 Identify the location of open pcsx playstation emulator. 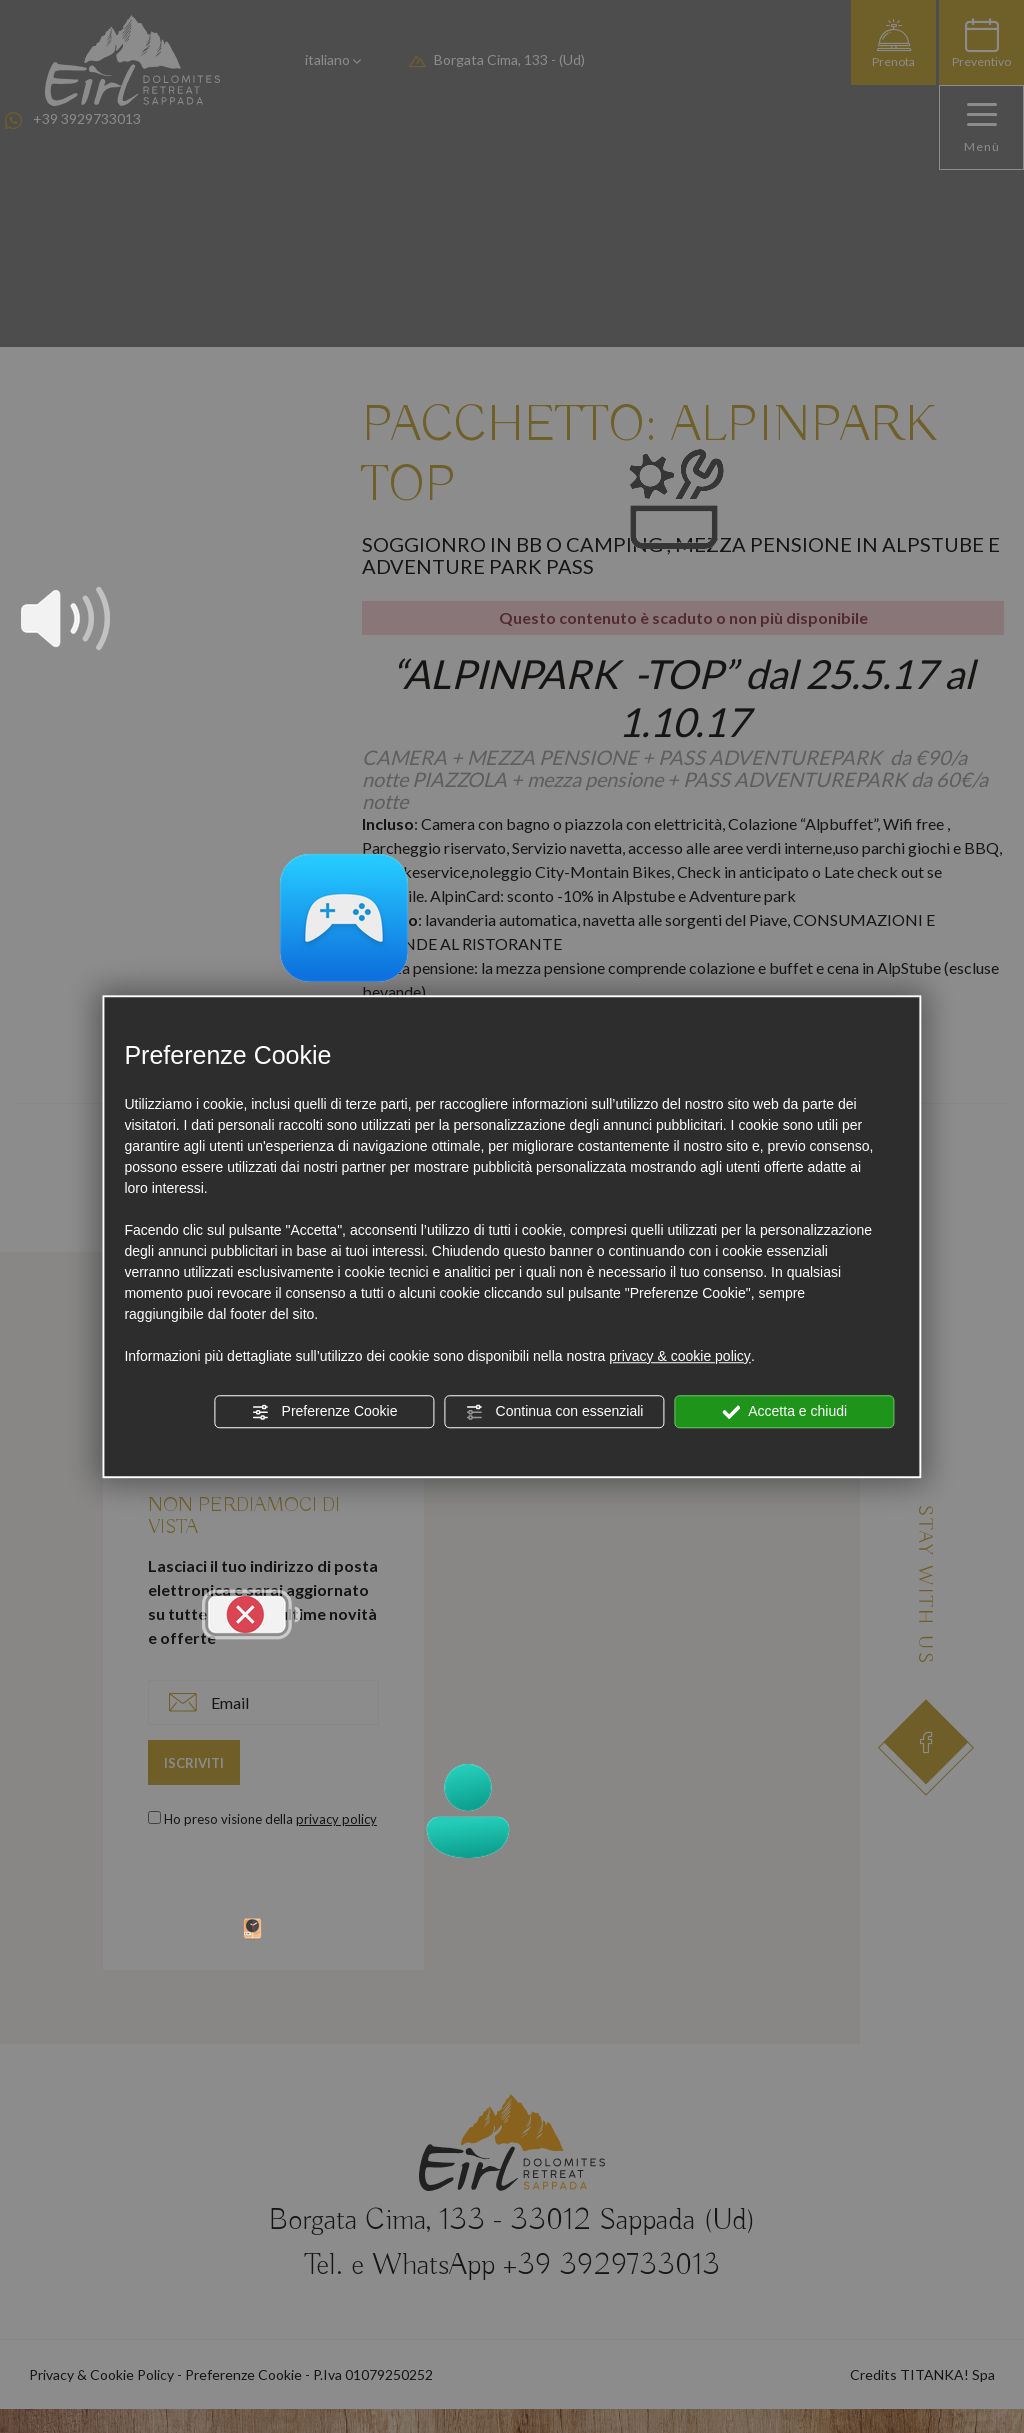
(344, 918).